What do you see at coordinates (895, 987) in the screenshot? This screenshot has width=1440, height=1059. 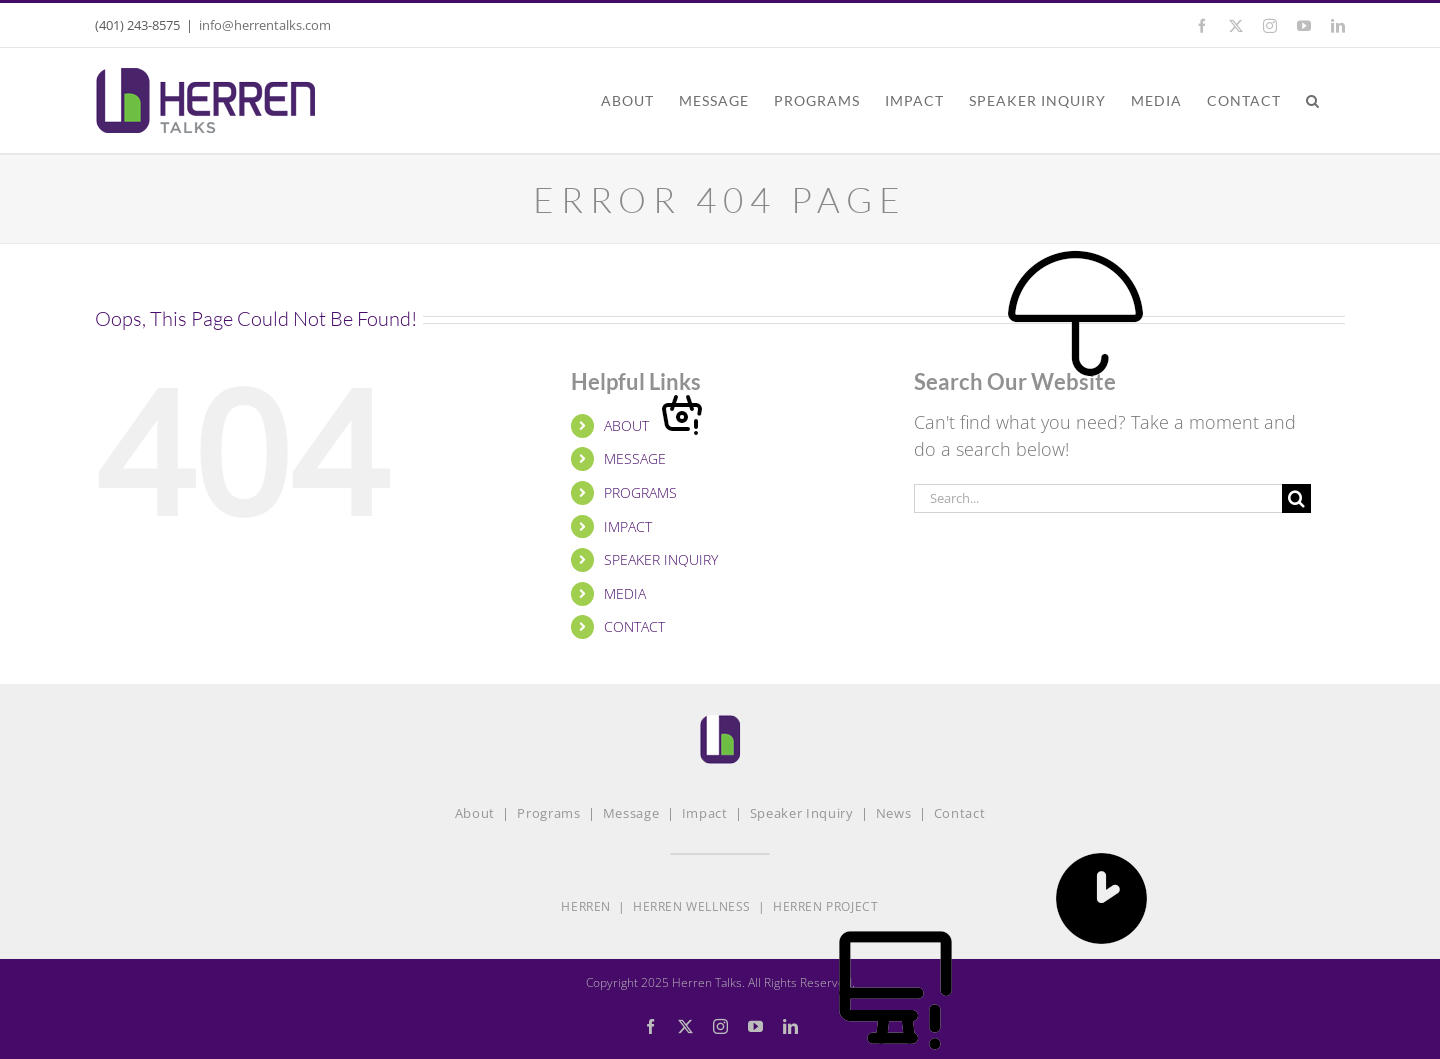 I see `indicates a problem or error with your desktop computer` at bounding box center [895, 987].